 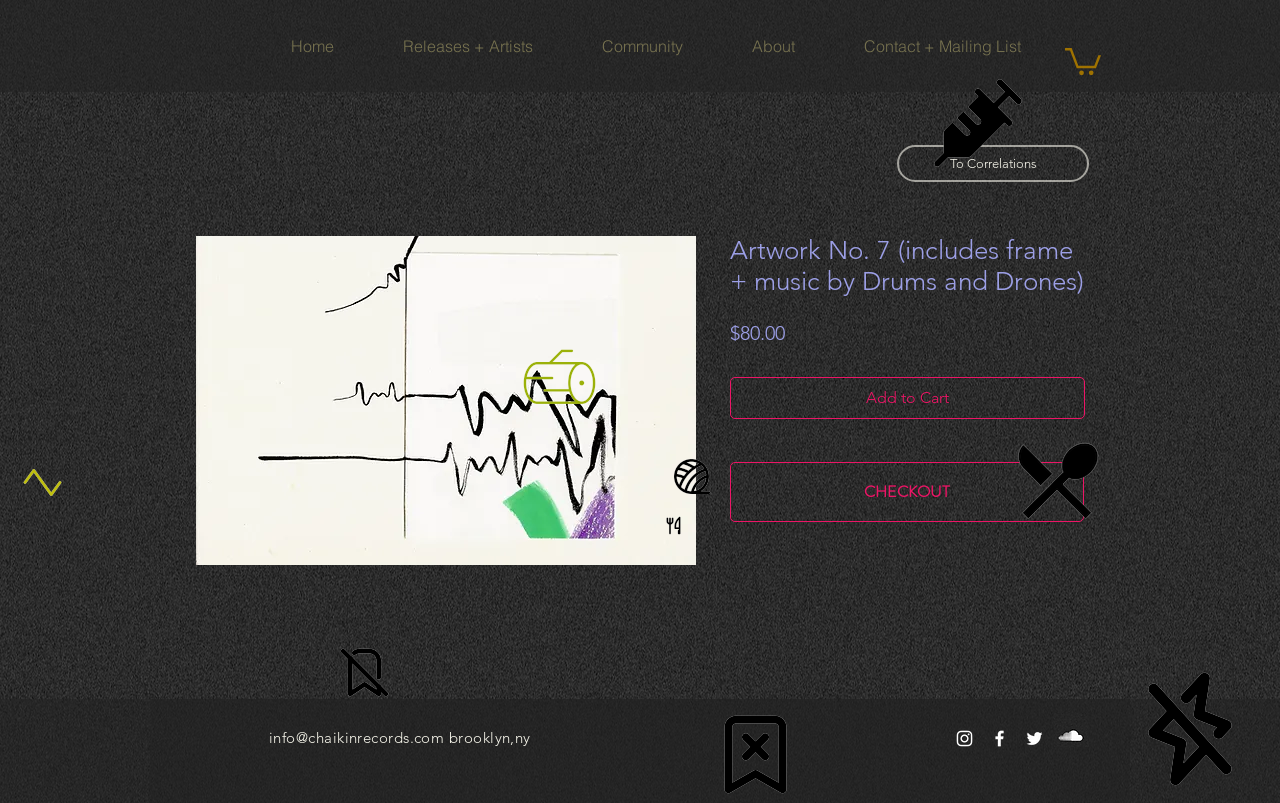 What do you see at coordinates (978, 123) in the screenshot?
I see `access vaccination or medical records` at bounding box center [978, 123].